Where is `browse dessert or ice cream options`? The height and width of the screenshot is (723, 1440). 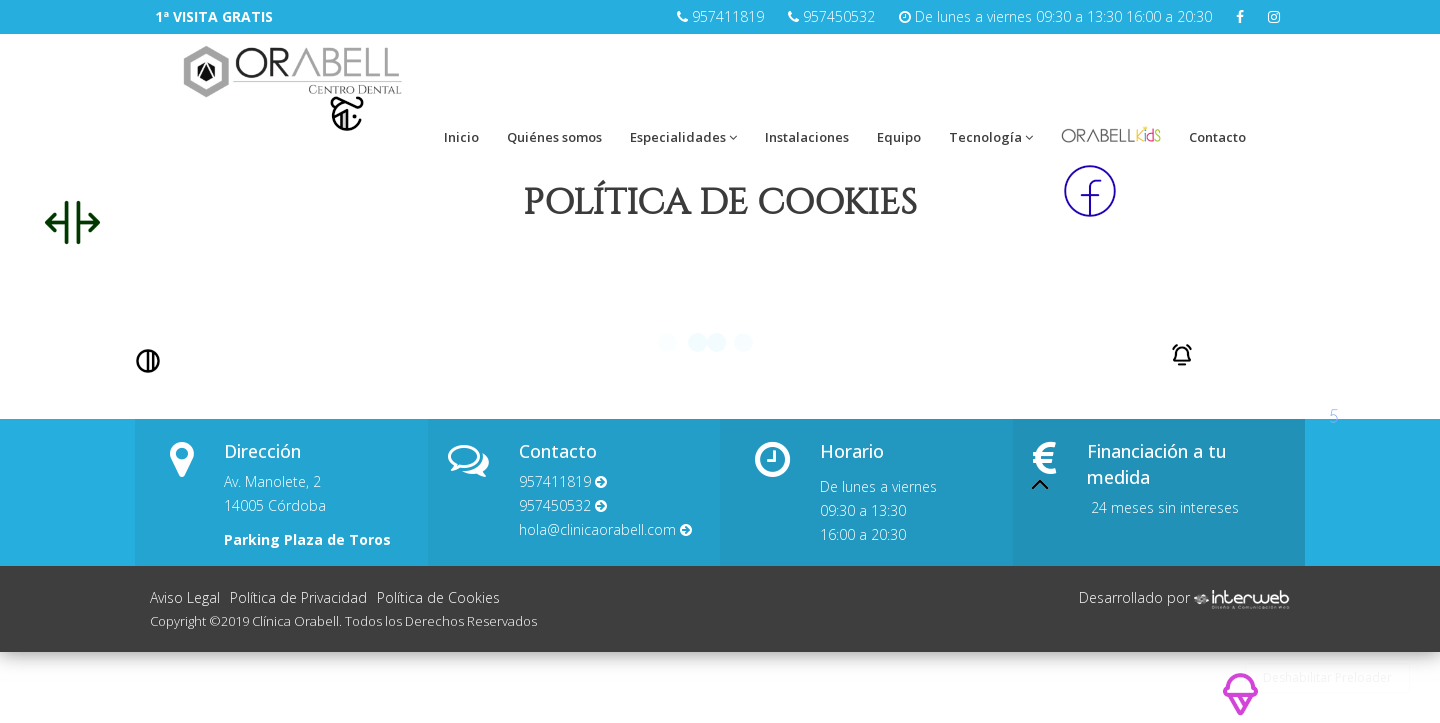 browse dessert or ice cream options is located at coordinates (1240, 693).